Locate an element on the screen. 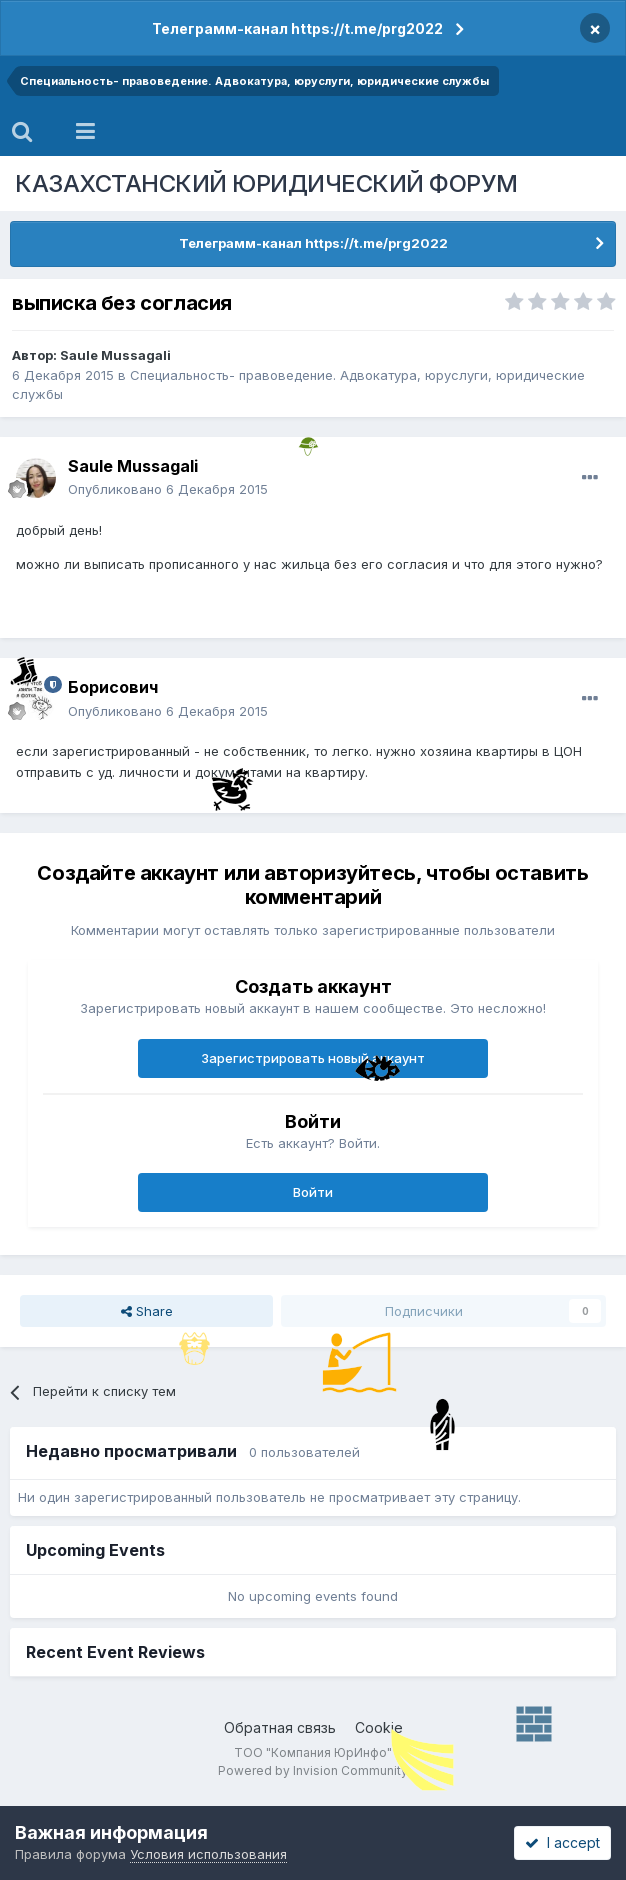 The image size is (626, 1880). indicates windy weather conditions is located at coordinates (422, 1759).